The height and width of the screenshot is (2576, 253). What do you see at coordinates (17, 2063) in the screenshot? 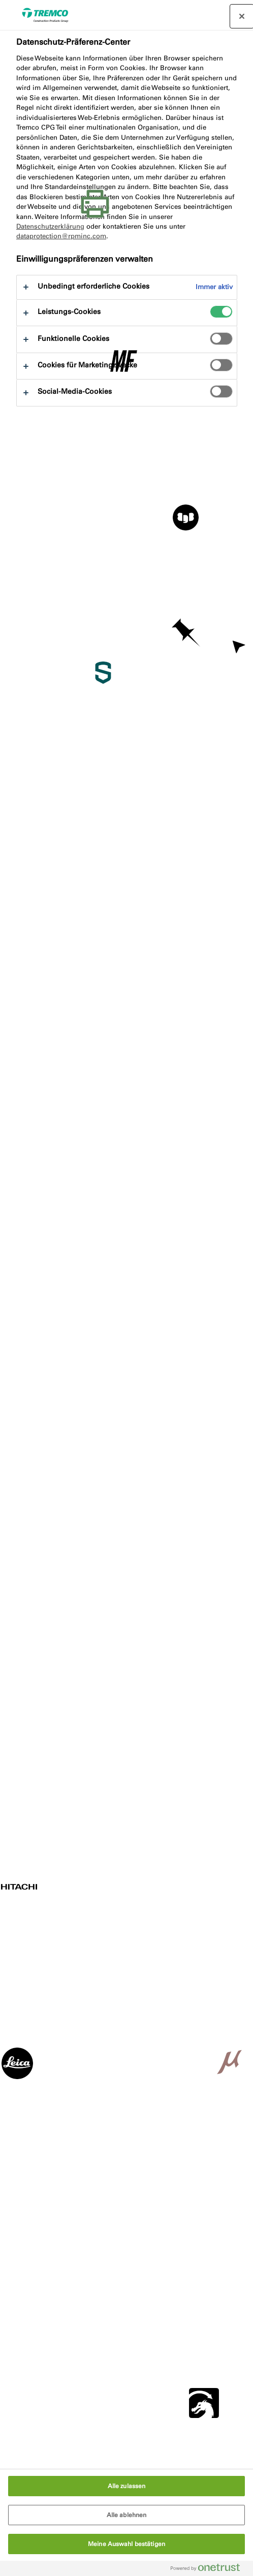
I see `leica camera brand logo` at bounding box center [17, 2063].